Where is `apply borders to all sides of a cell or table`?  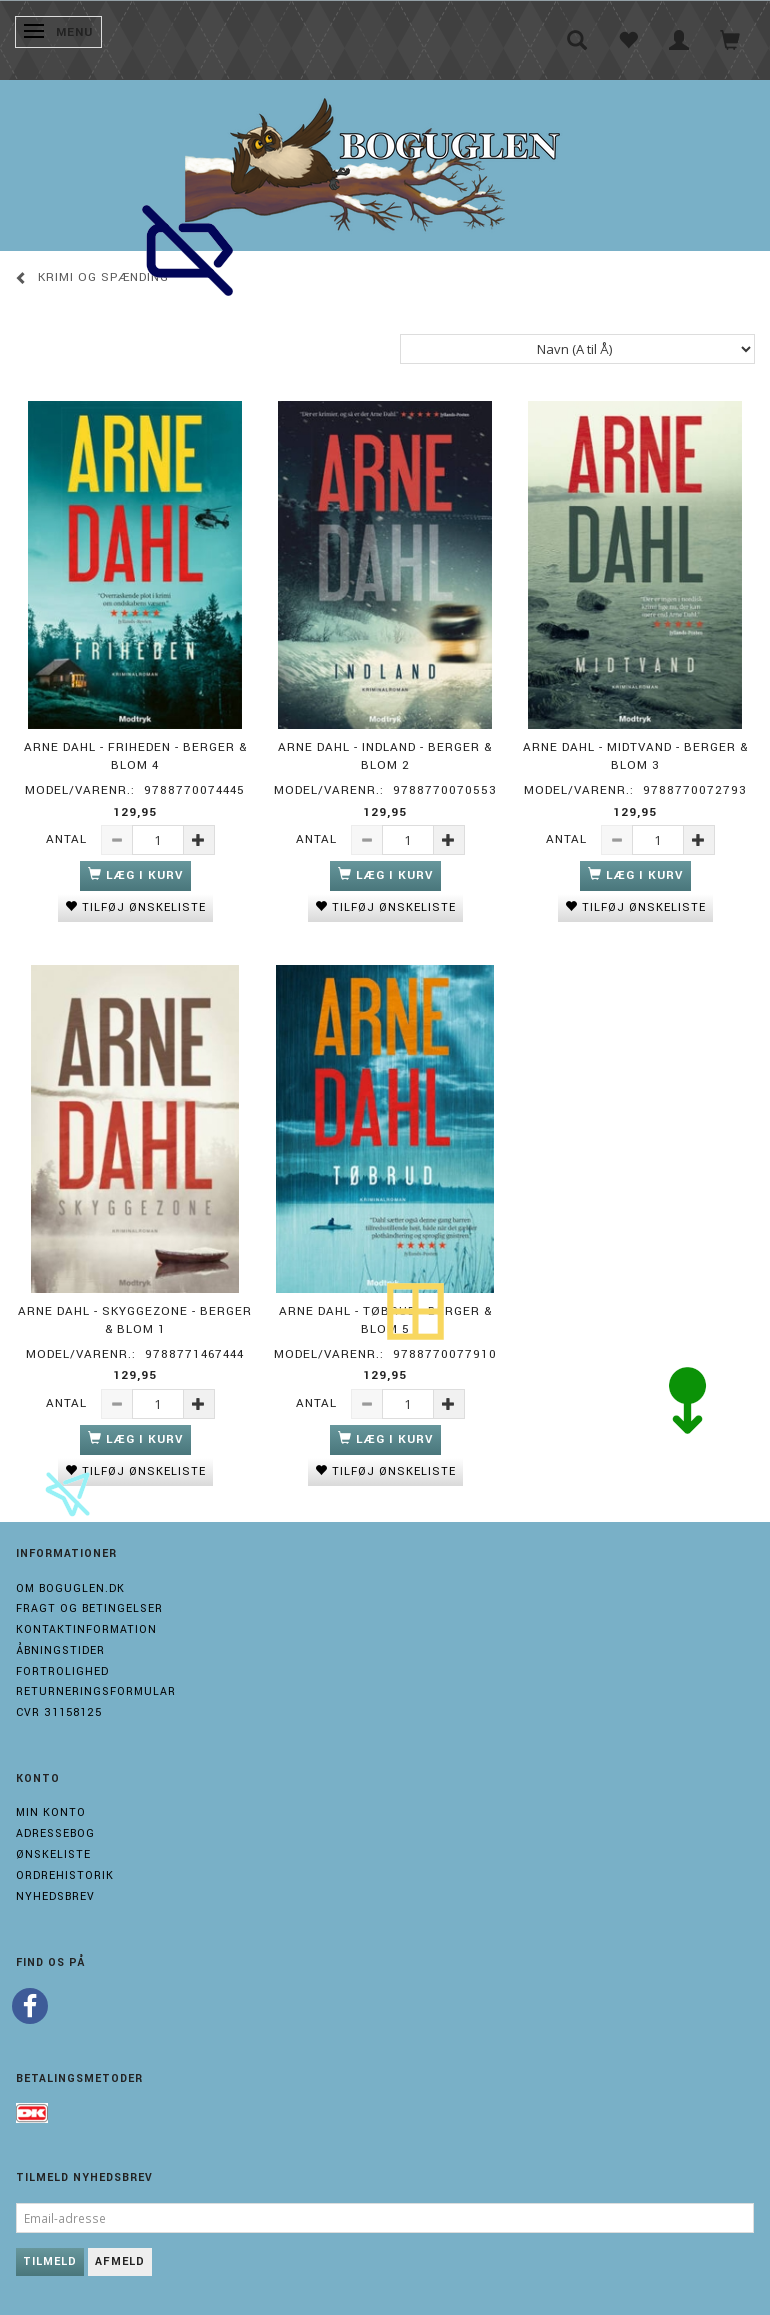 apply borders to all sides of a cell or table is located at coordinates (415, 1311).